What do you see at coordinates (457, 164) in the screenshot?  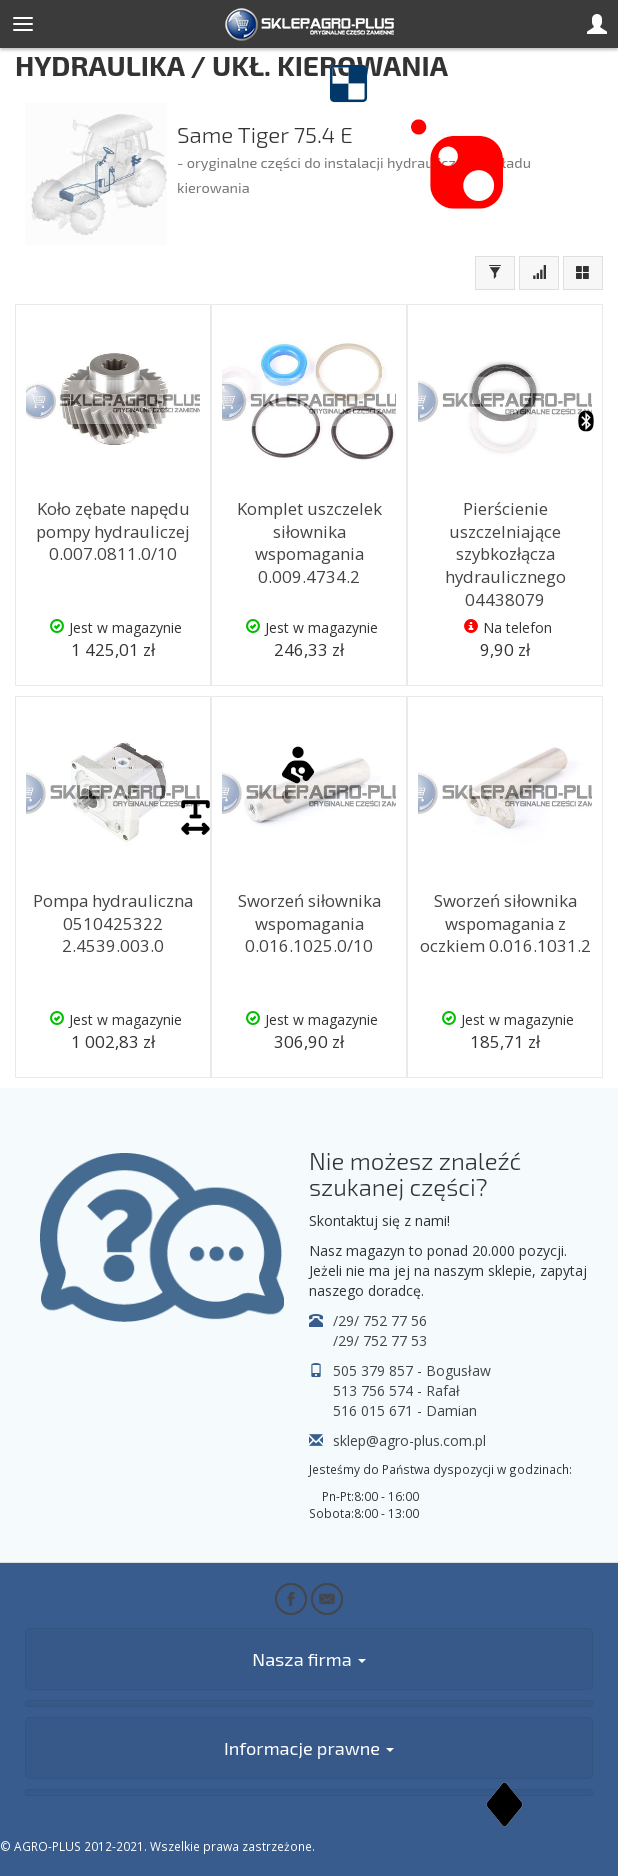 I see `nuget package manager logo` at bounding box center [457, 164].